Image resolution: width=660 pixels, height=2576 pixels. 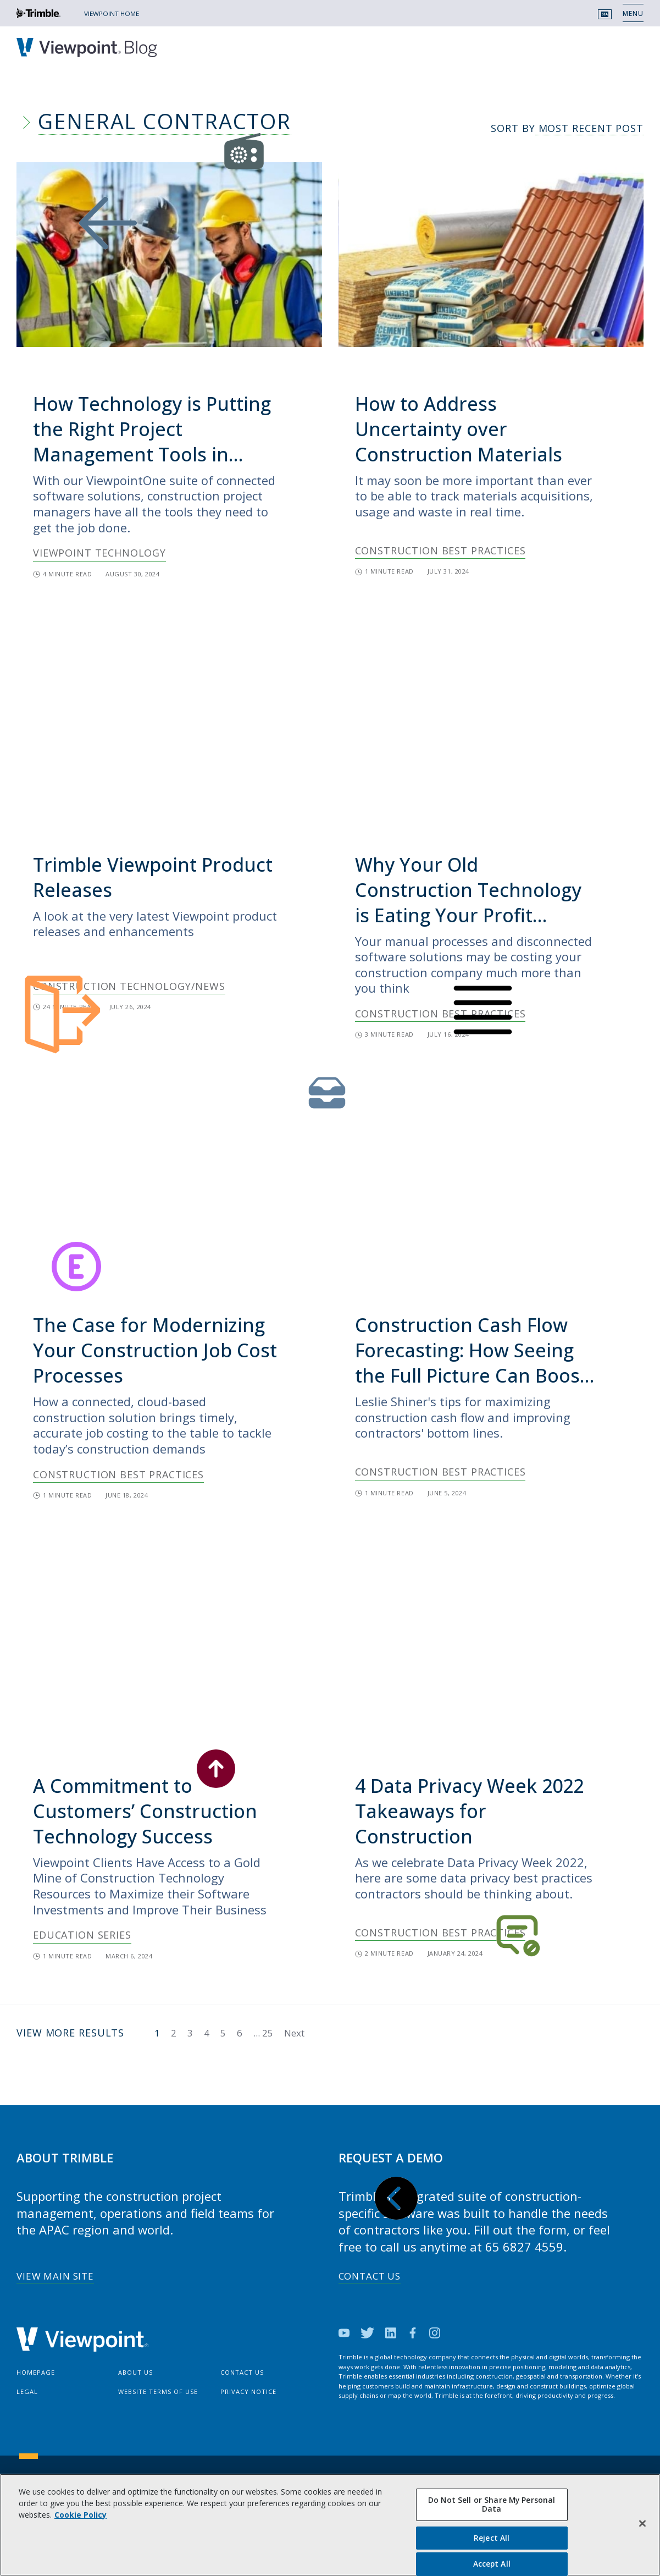 What do you see at coordinates (517, 1934) in the screenshot?
I see `cancel or block a message` at bounding box center [517, 1934].